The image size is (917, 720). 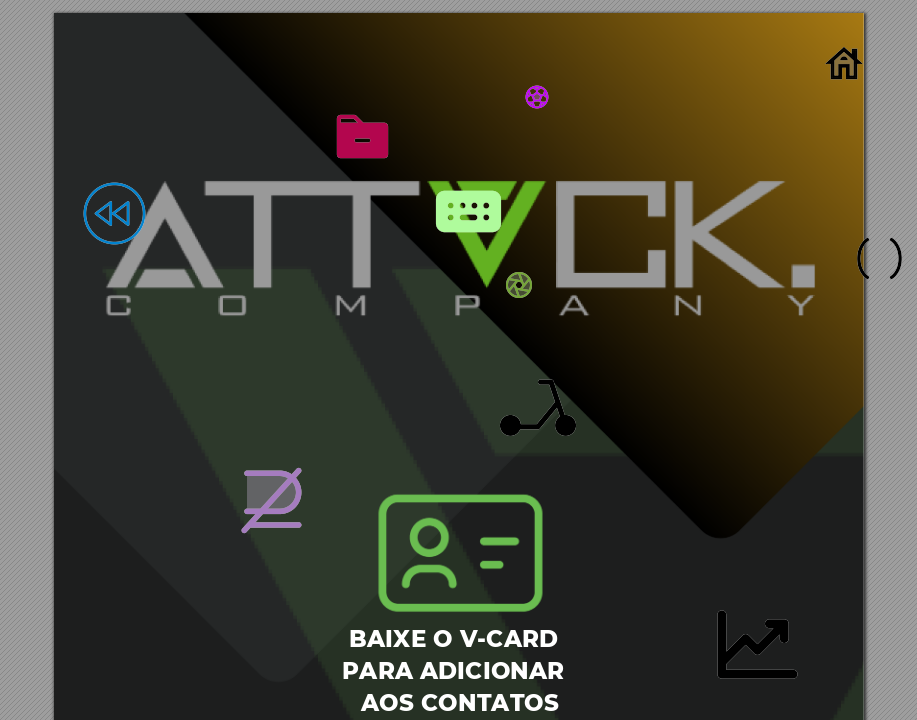 What do you see at coordinates (519, 285) in the screenshot?
I see `adjust camera aperture settings` at bounding box center [519, 285].